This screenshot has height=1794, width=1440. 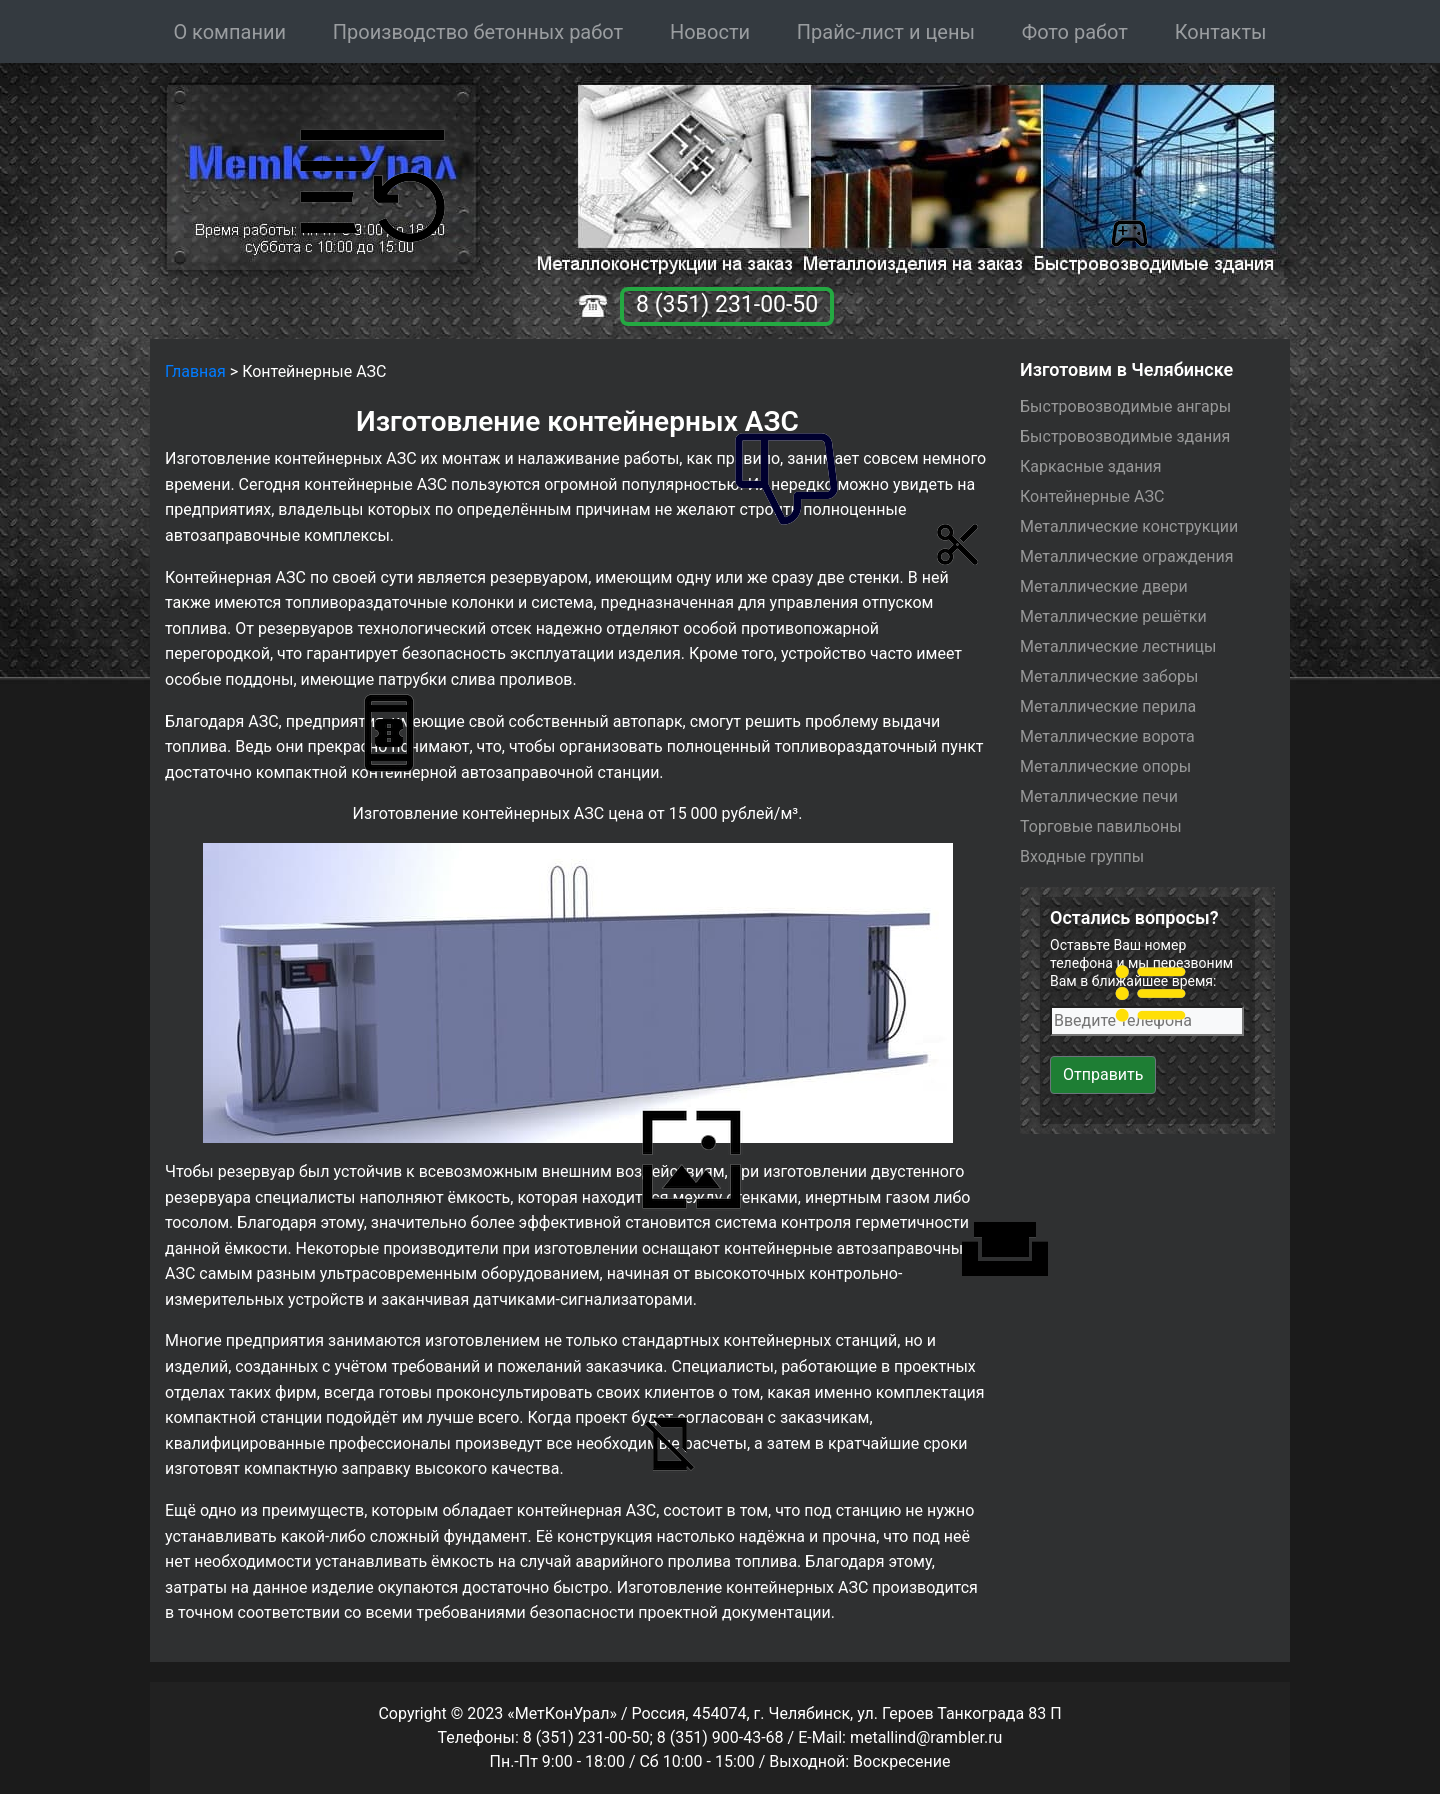 What do you see at coordinates (670, 1444) in the screenshot?
I see `disable mobile device or phone features` at bounding box center [670, 1444].